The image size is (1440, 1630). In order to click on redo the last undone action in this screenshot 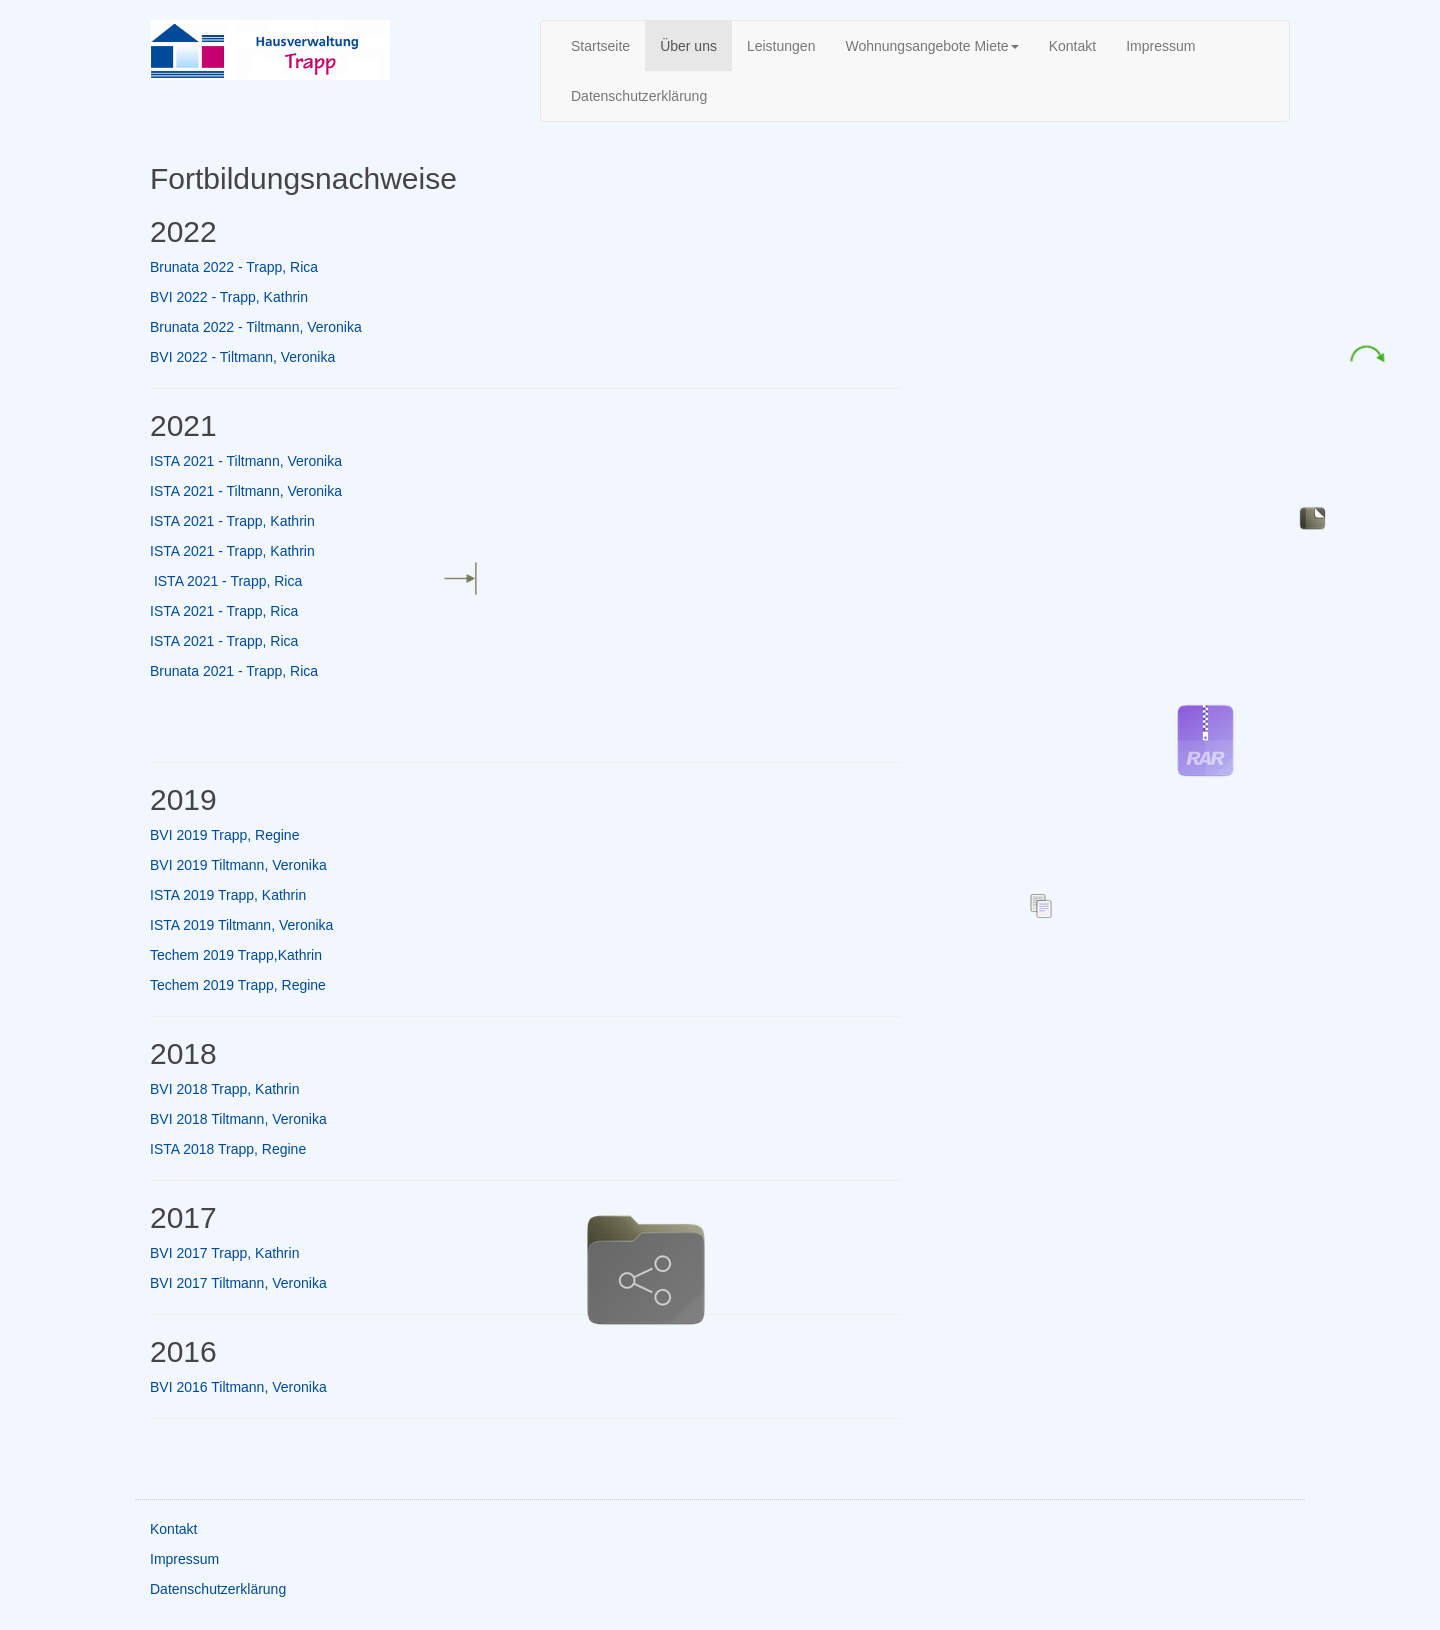, I will do `click(1366, 353)`.